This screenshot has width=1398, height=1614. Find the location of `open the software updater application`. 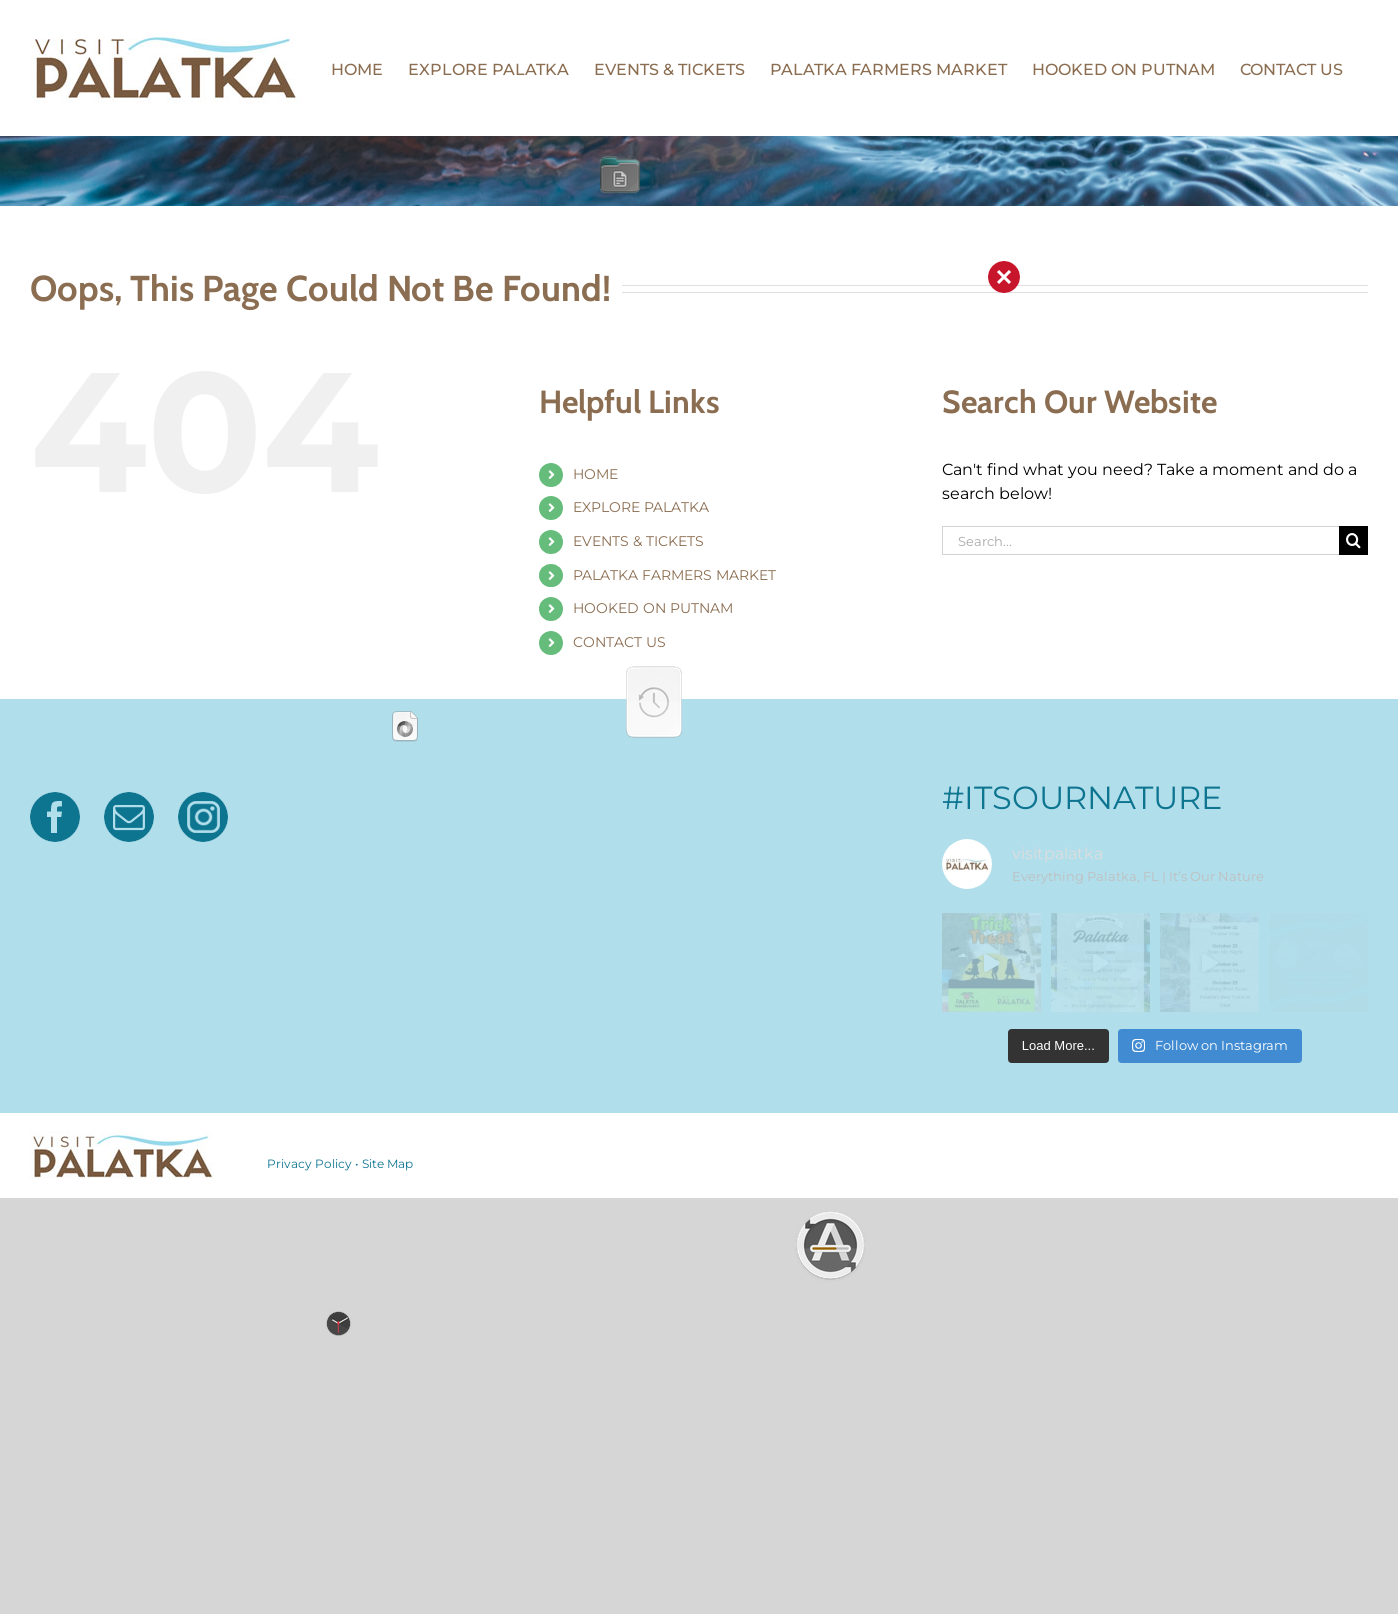

open the software updater application is located at coordinates (830, 1245).